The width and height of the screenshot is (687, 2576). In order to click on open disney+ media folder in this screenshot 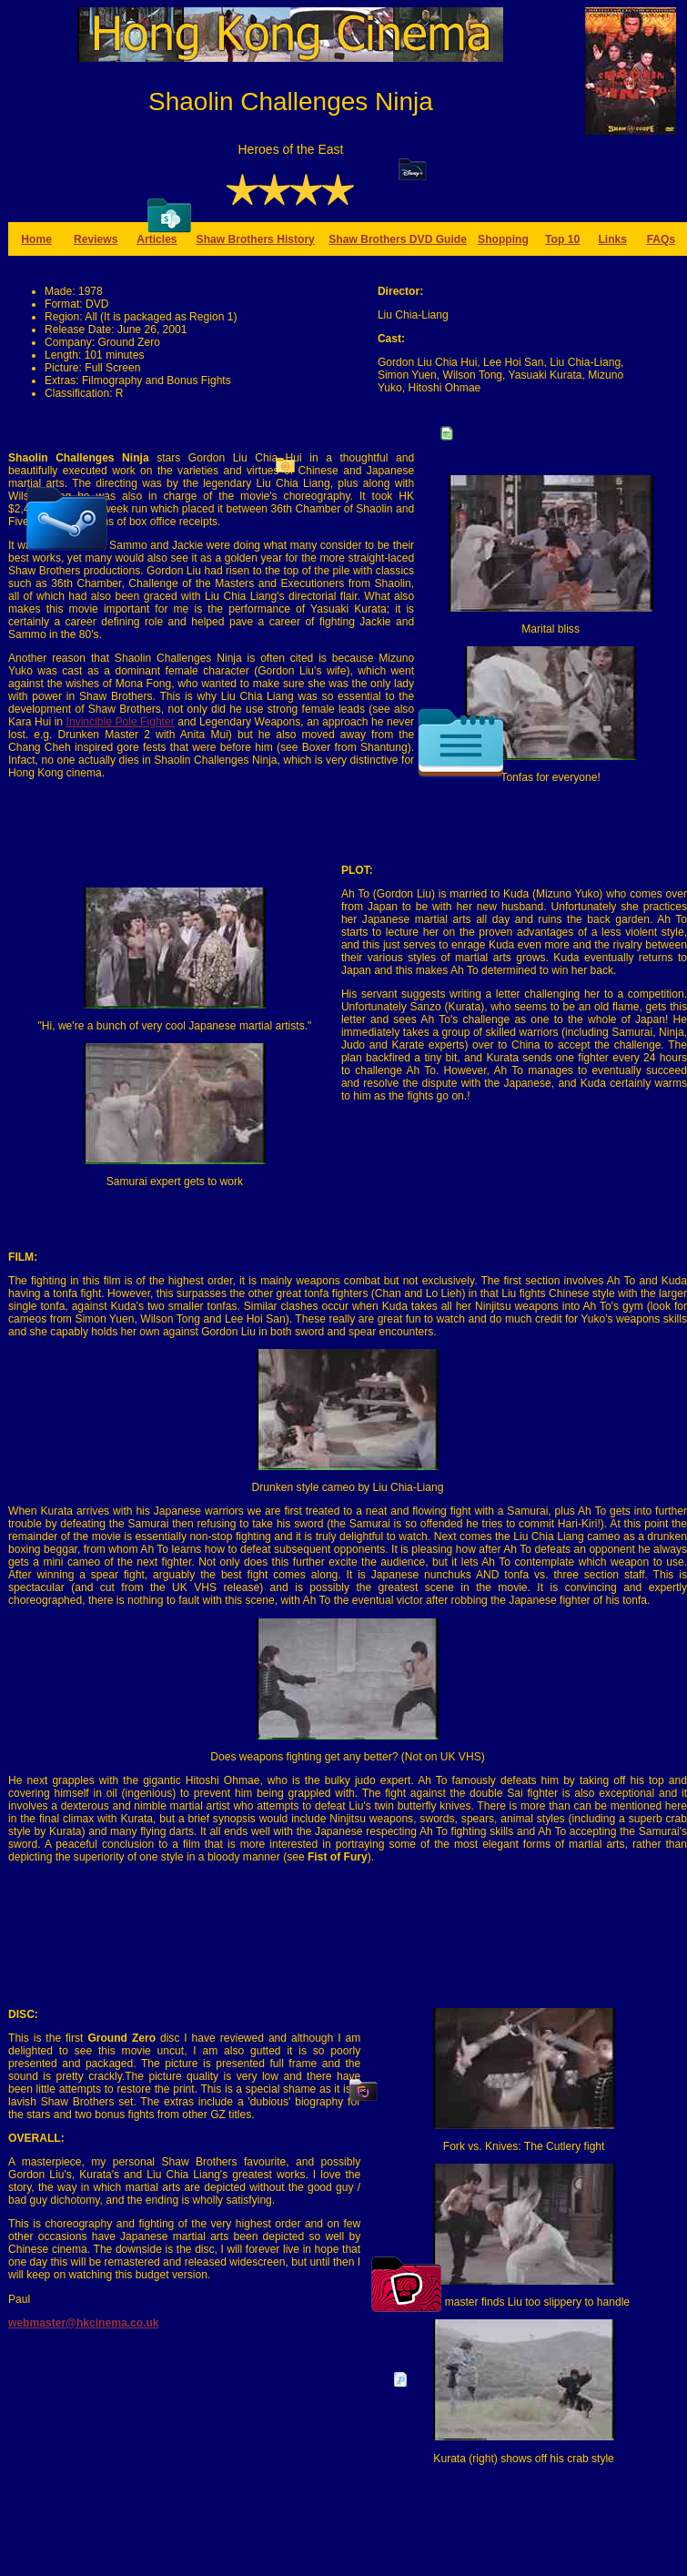, I will do `click(412, 170)`.